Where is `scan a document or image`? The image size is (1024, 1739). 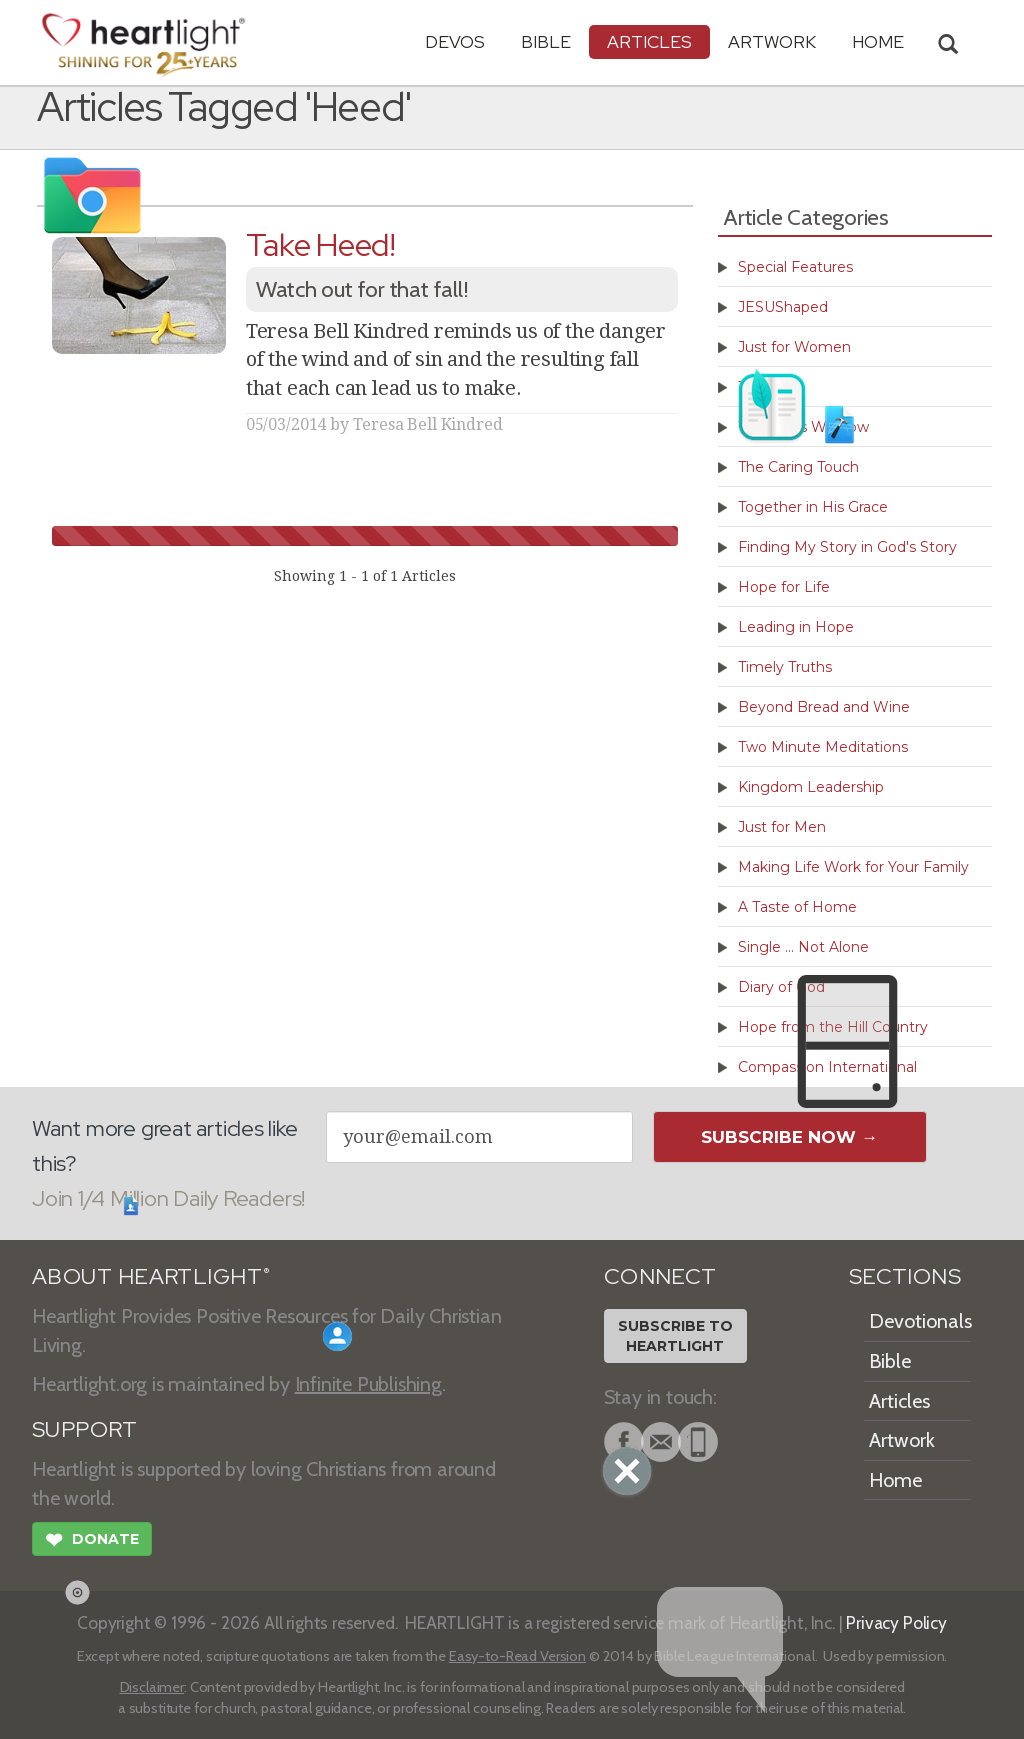 scan a document or image is located at coordinates (847, 1041).